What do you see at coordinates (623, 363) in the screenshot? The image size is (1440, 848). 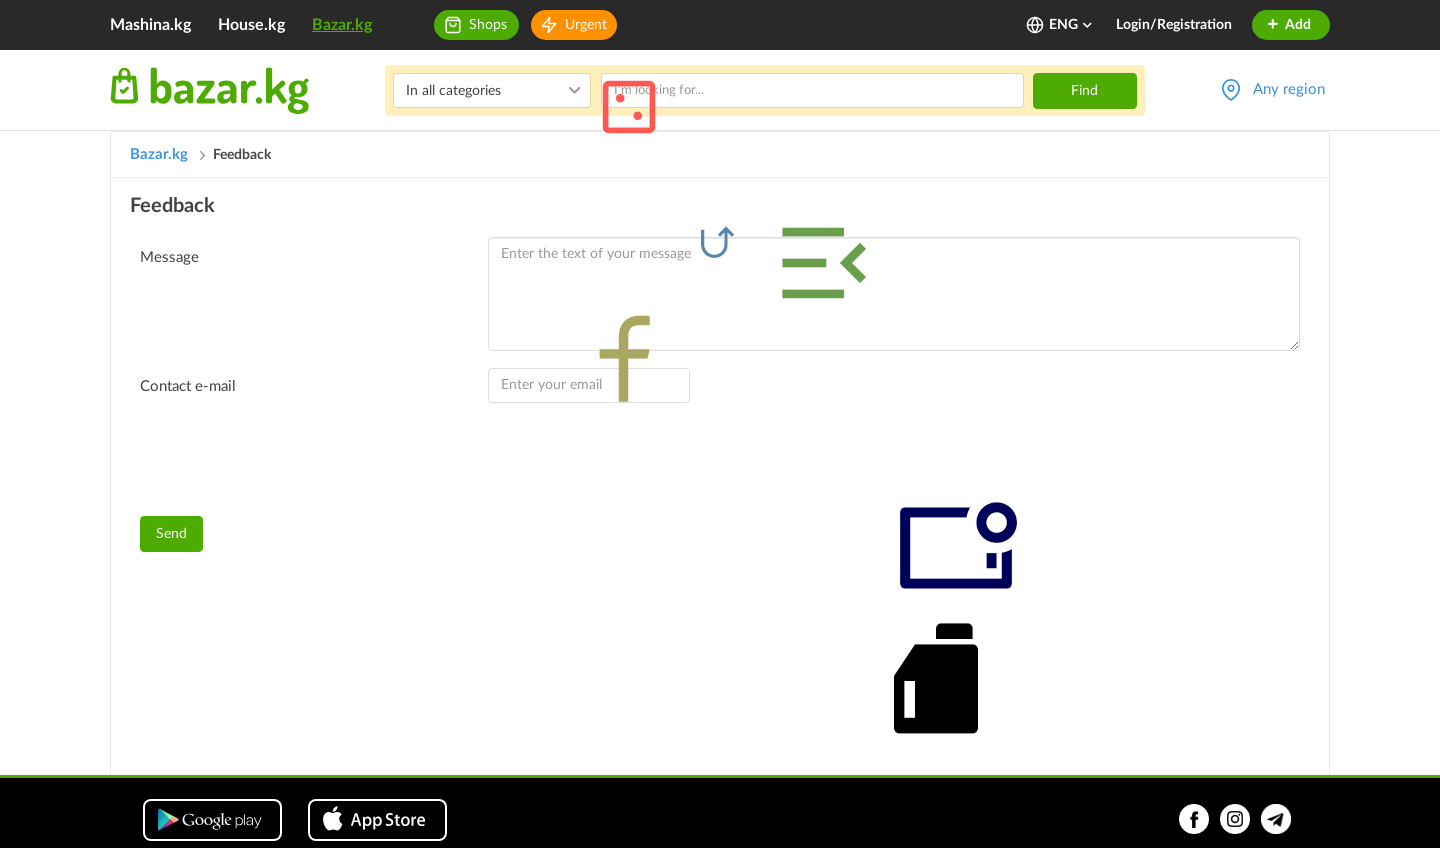 I see `open Facebook app` at bounding box center [623, 363].